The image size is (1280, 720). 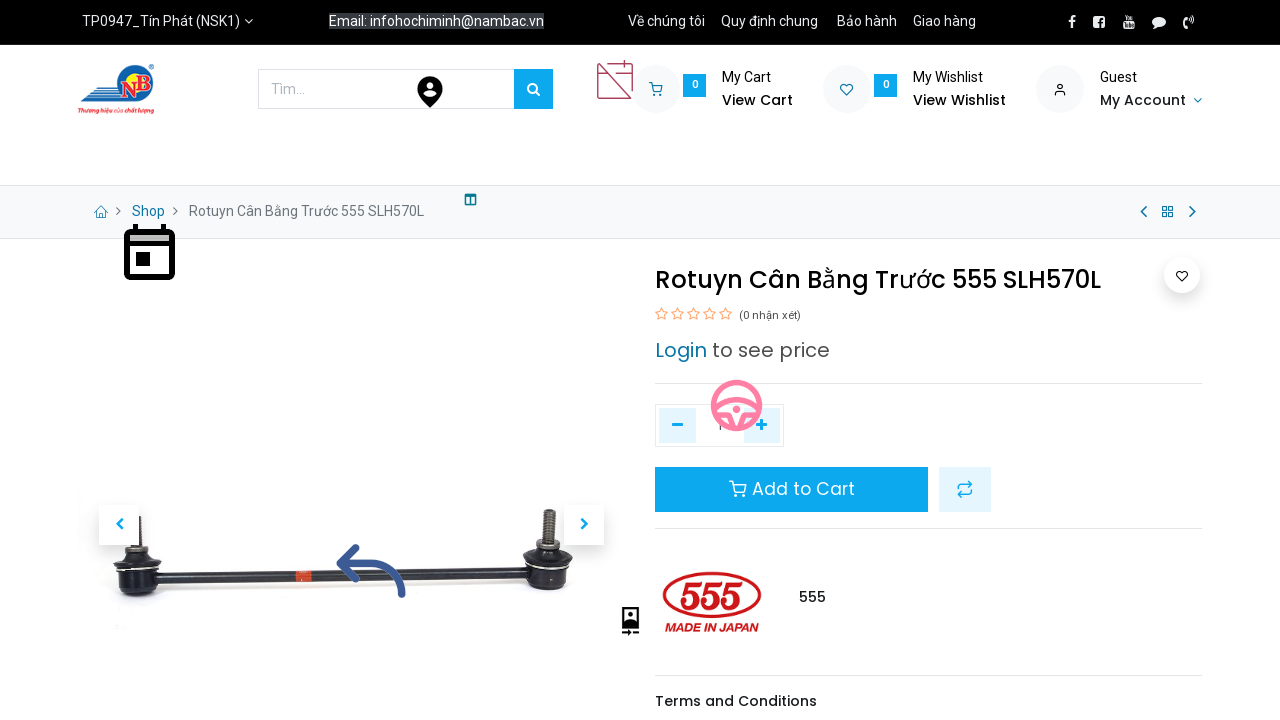 I want to click on access driving or navigation mode, so click(x=736, y=405).